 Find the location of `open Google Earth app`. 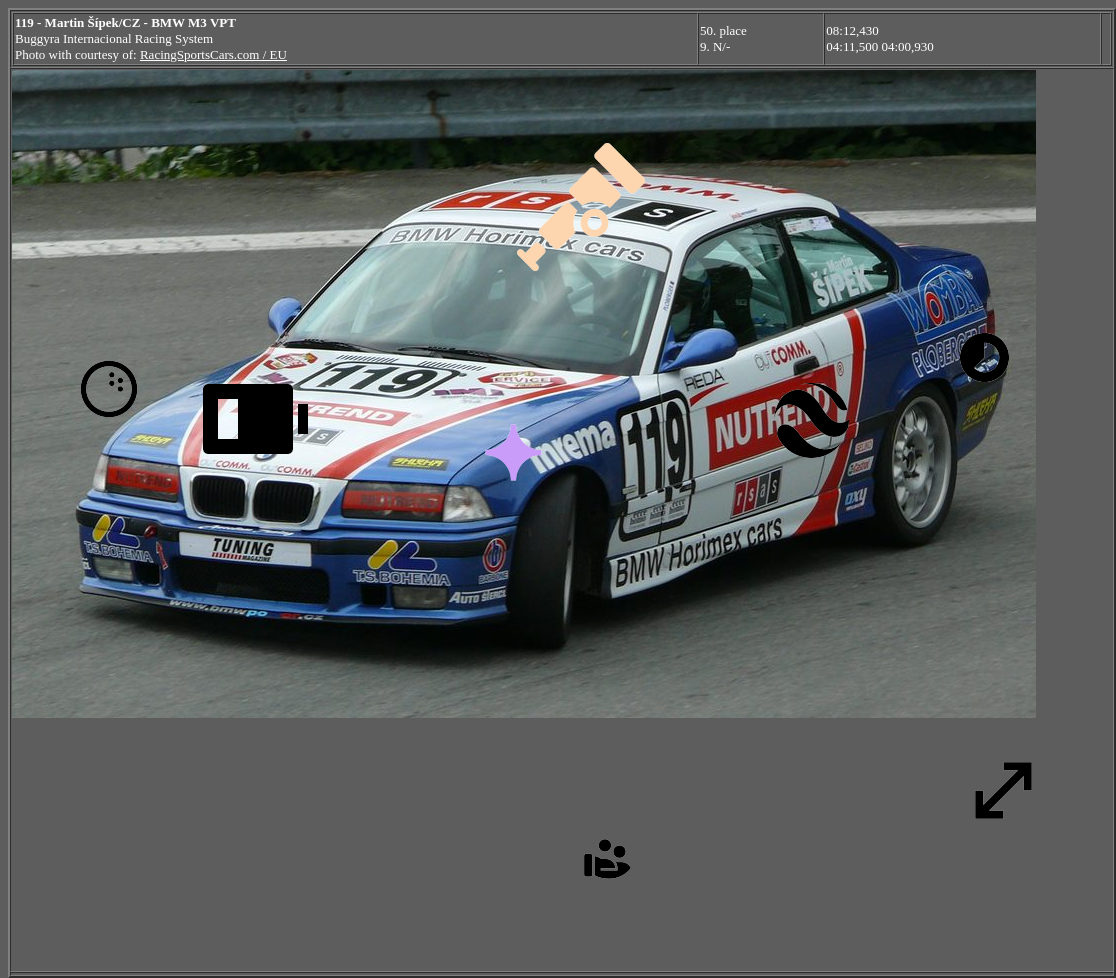

open Google Earth app is located at coordinates (811, 420).